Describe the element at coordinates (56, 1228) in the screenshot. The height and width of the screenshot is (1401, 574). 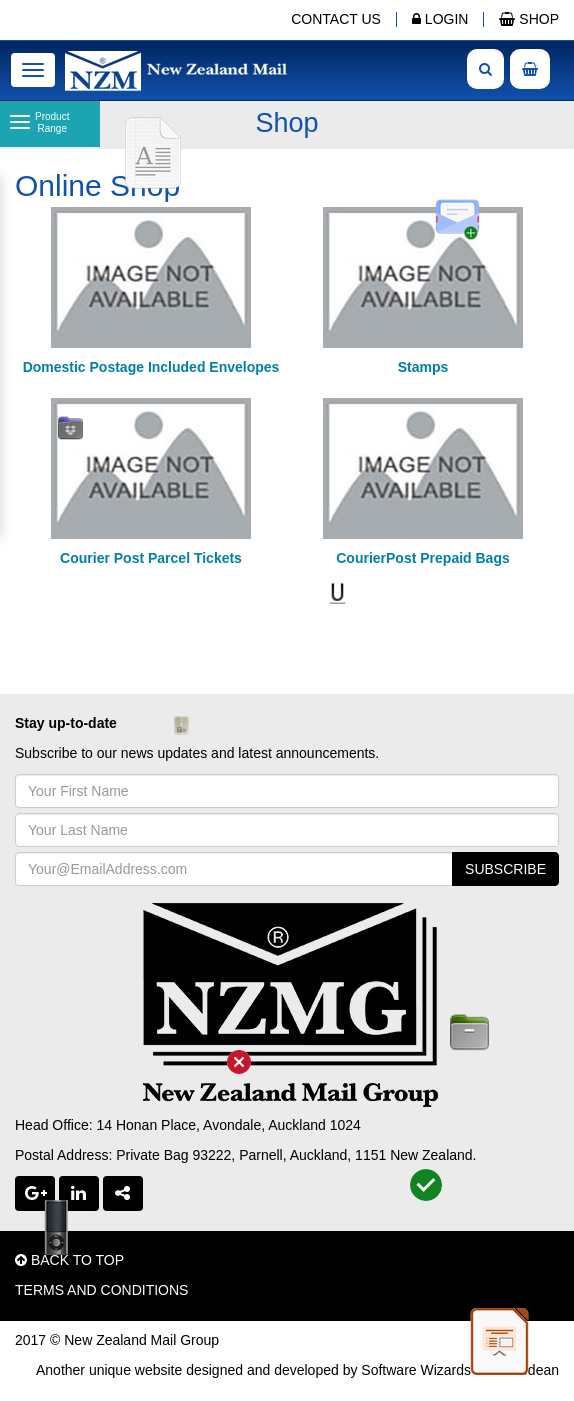
I see `manage connected iPod device` at that location.